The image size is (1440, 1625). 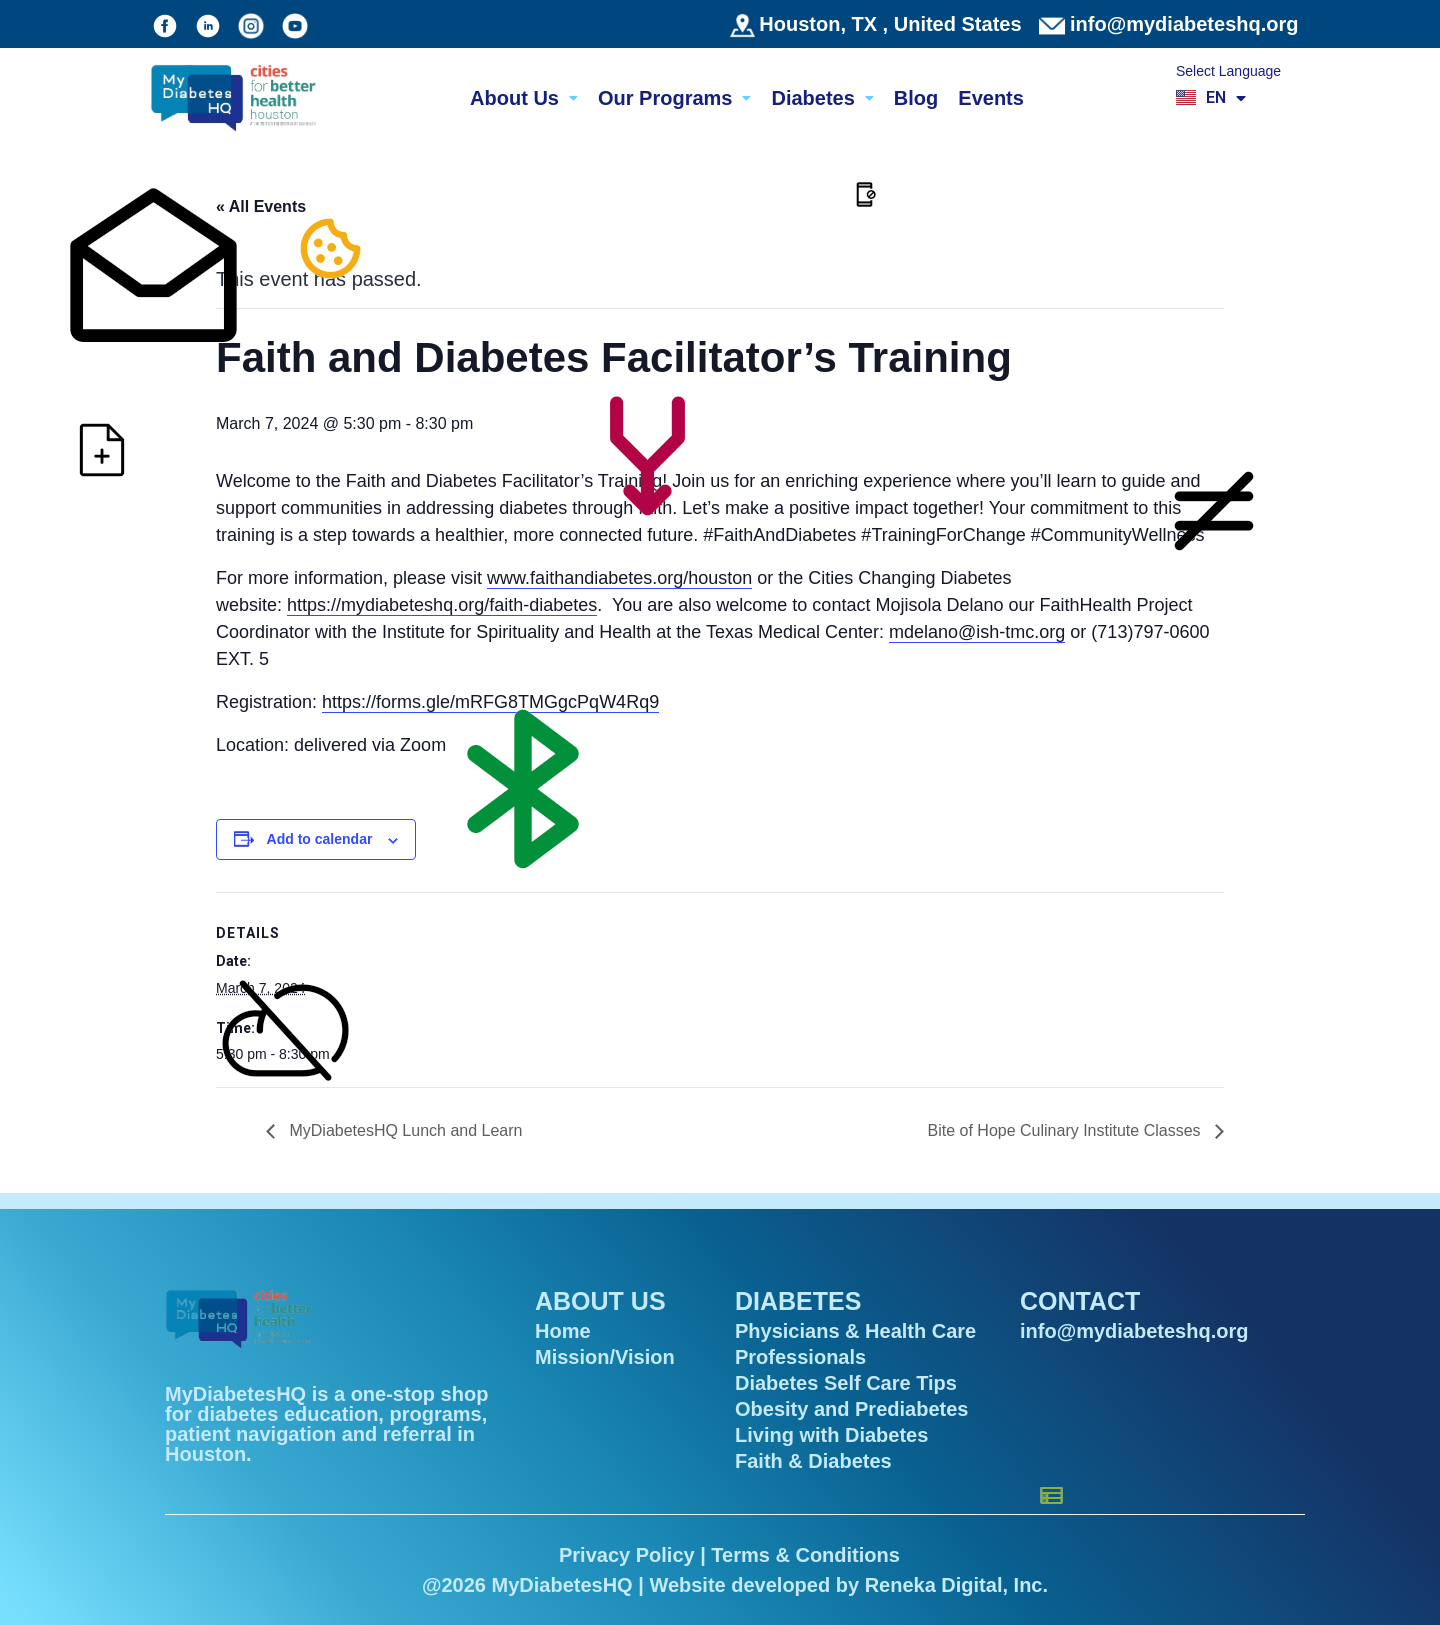 What do you see at coordinates (1214, 511) in the screenshot?
I see `indicates values are not equal` at bounding box center [1214, 511].